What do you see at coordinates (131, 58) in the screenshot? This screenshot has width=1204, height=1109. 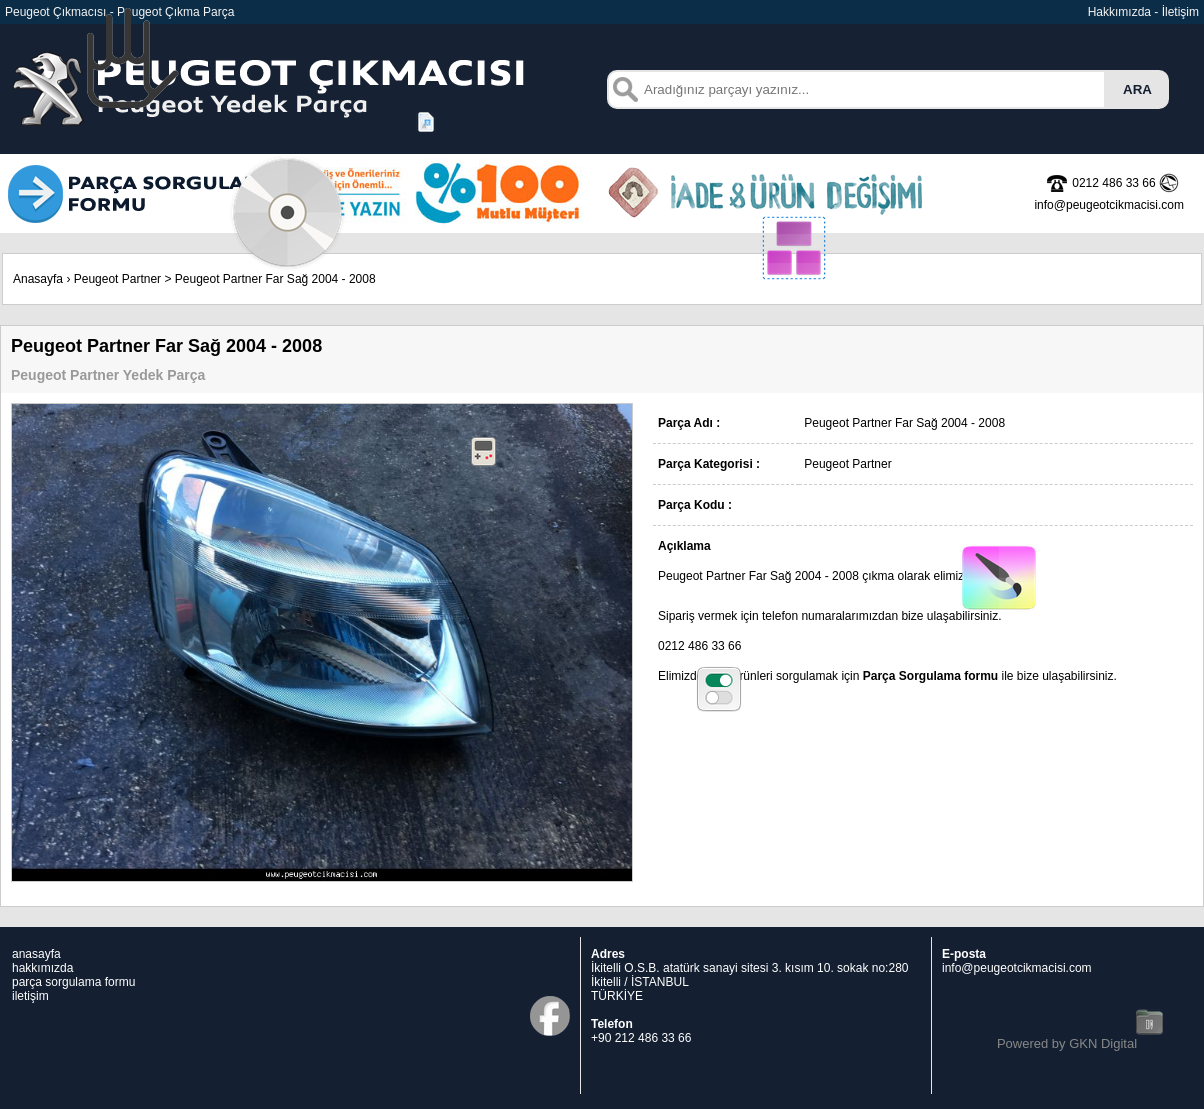 I see `access privacy settings` at bounding box center [131, 58].